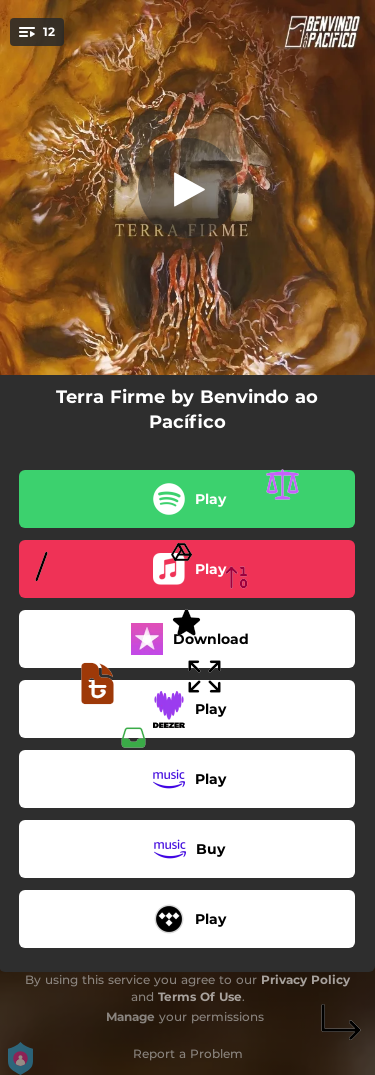 Image resolution: width=375 pixels, height=1075 pixels. What do you see at coordinates (181, 551) in the screenshot?
I see `open Google Drive` at bounding box center [181, 551].